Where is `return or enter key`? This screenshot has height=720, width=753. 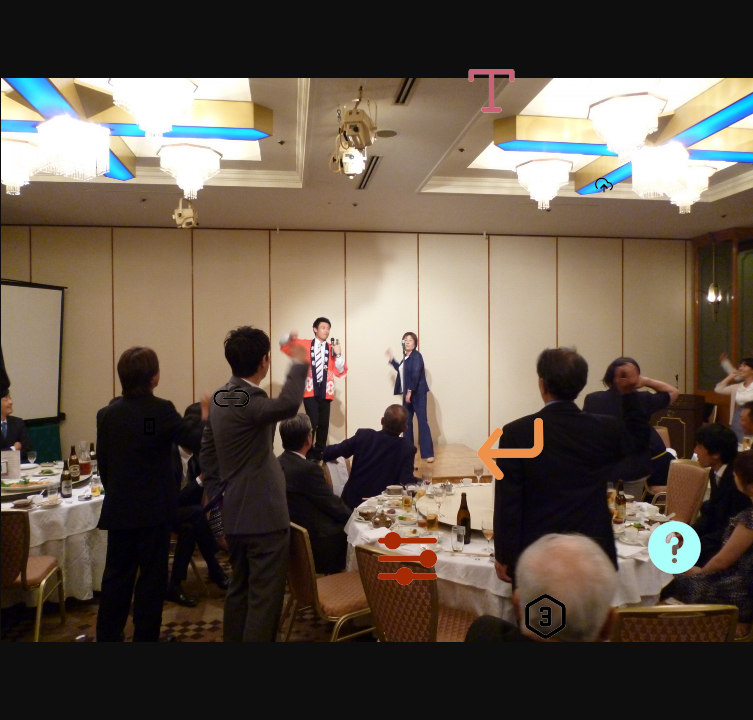
return or enter key is located at coordinates (508, 449).